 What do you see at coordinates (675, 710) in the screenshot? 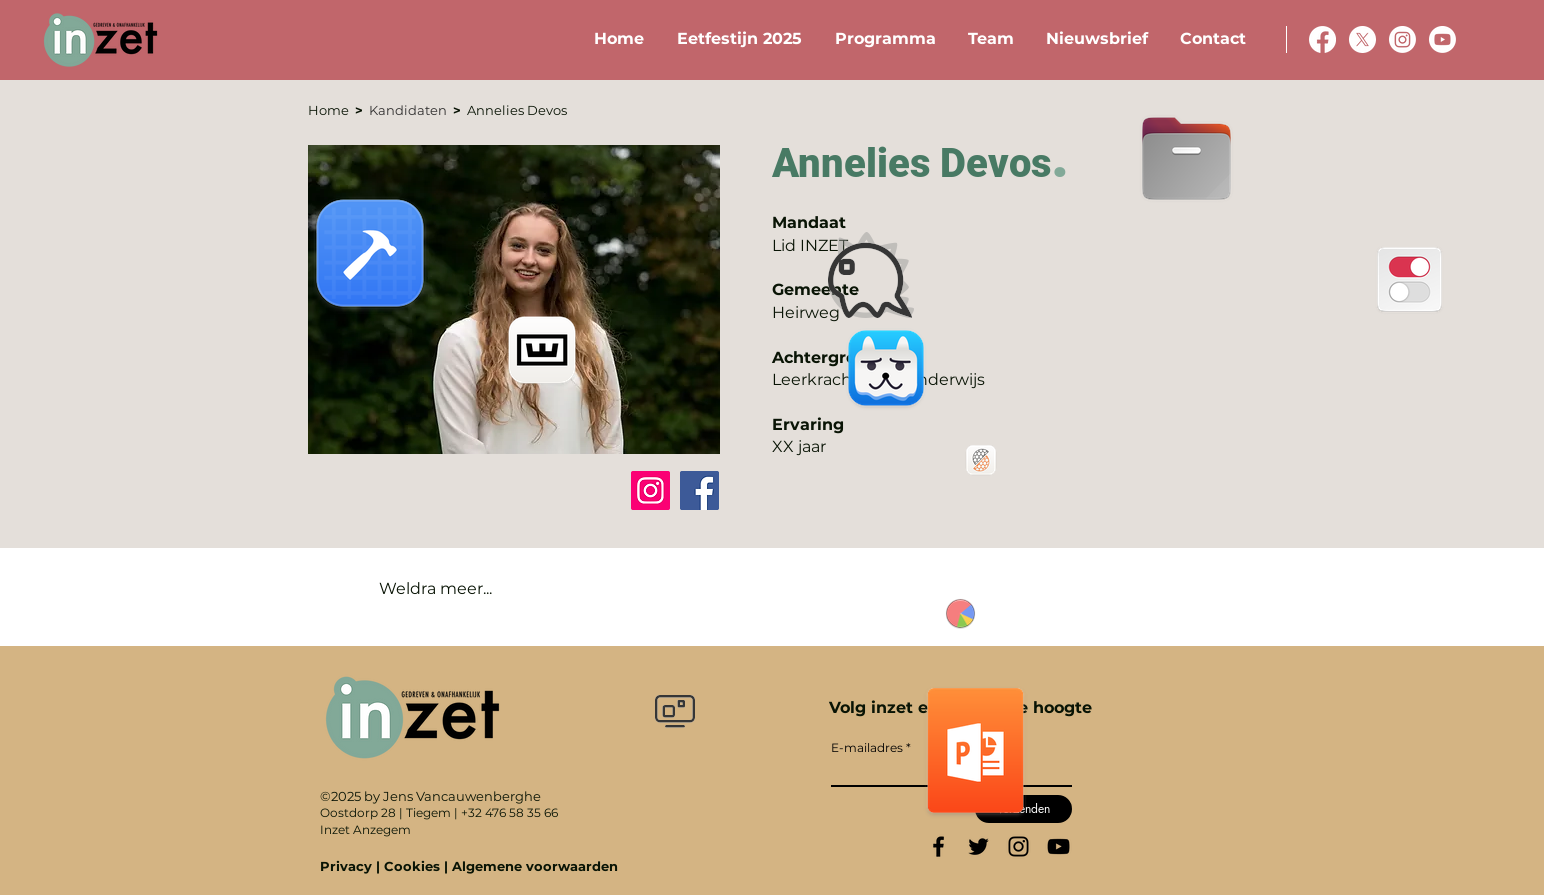
I see `access remote desktop settings` at bounding box center [675, 710].